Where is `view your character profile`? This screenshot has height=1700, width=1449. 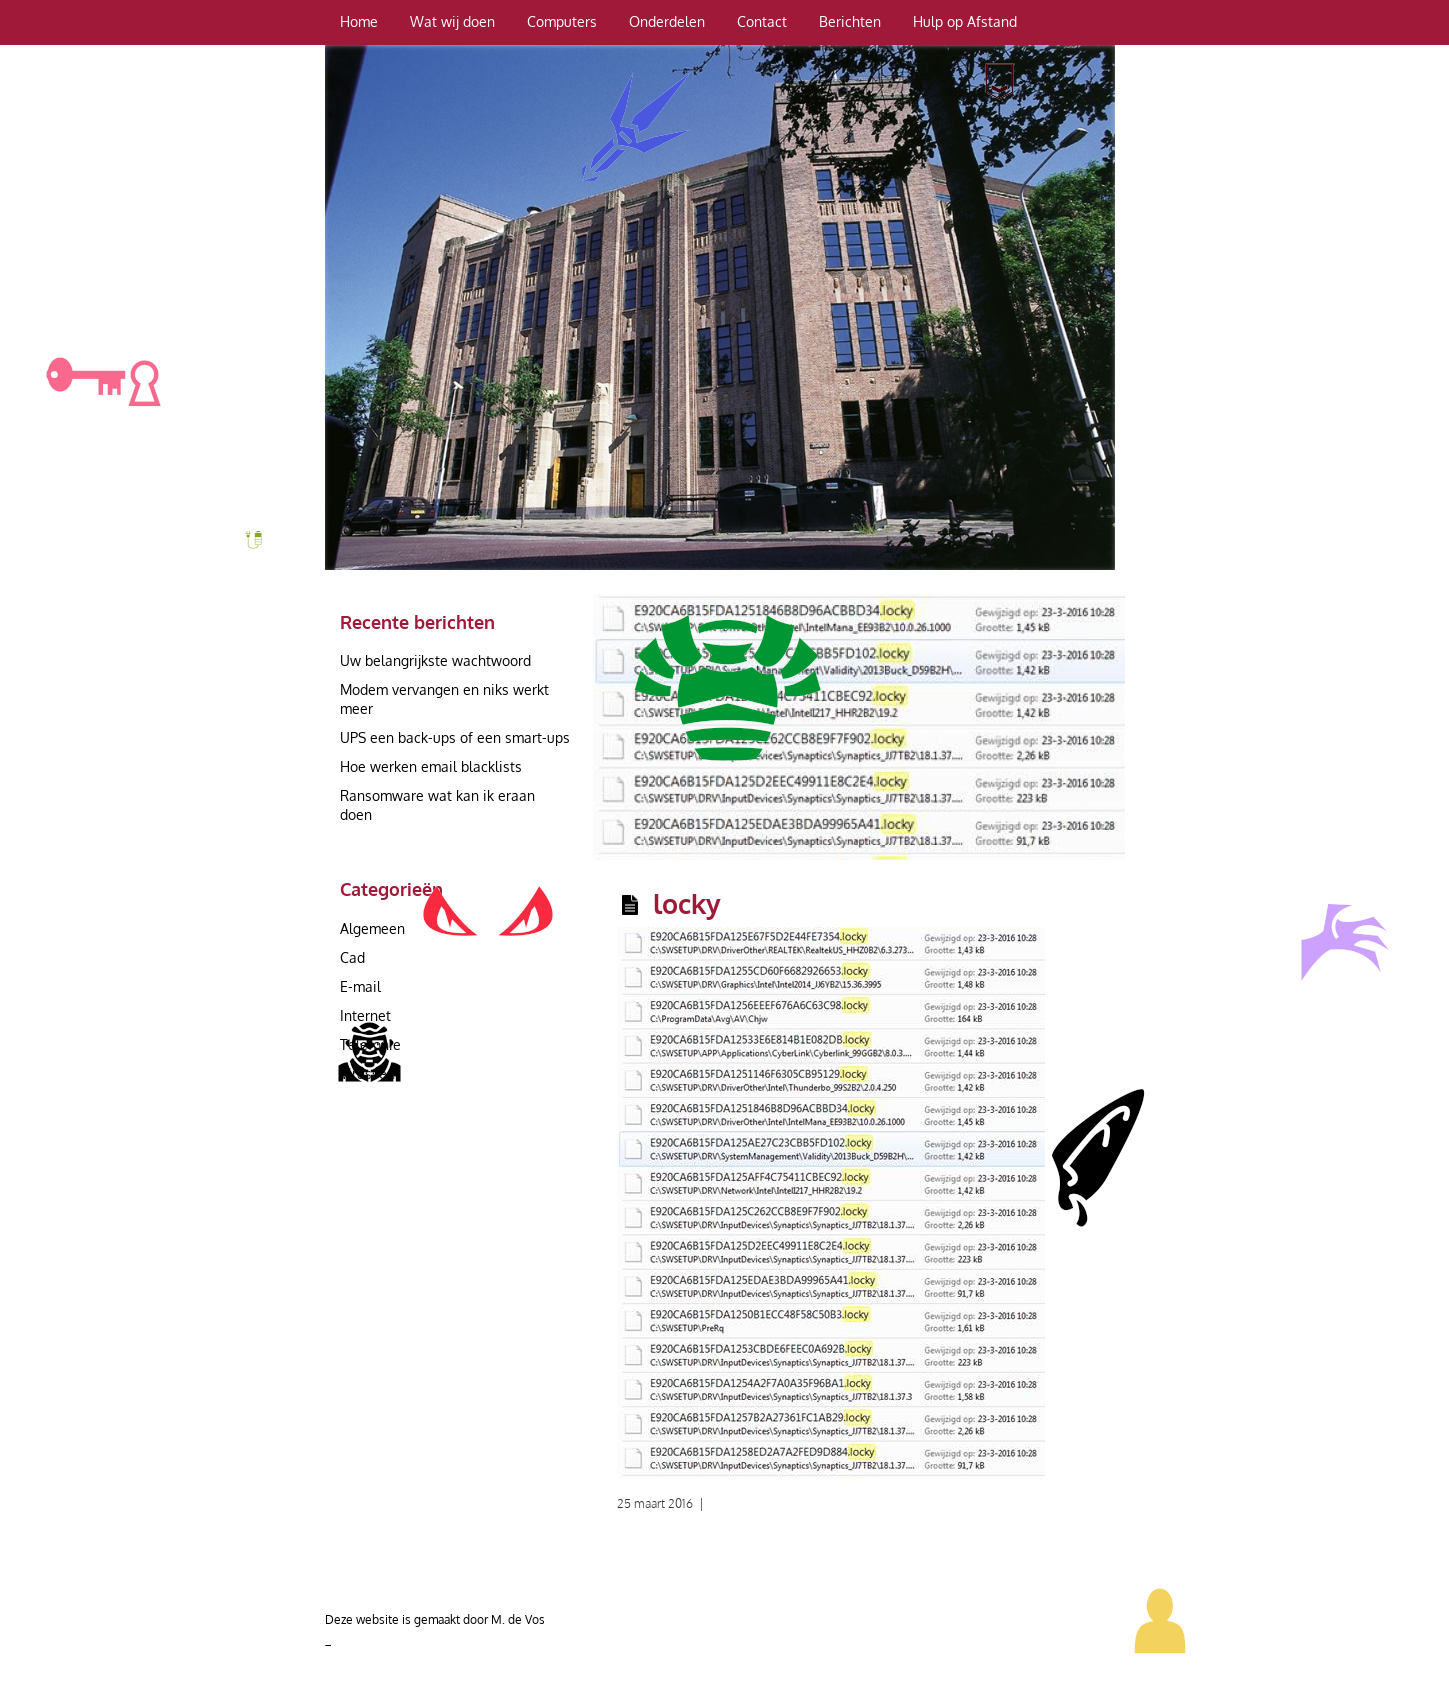
view your character profile is located at coordinates (1160, 1619).